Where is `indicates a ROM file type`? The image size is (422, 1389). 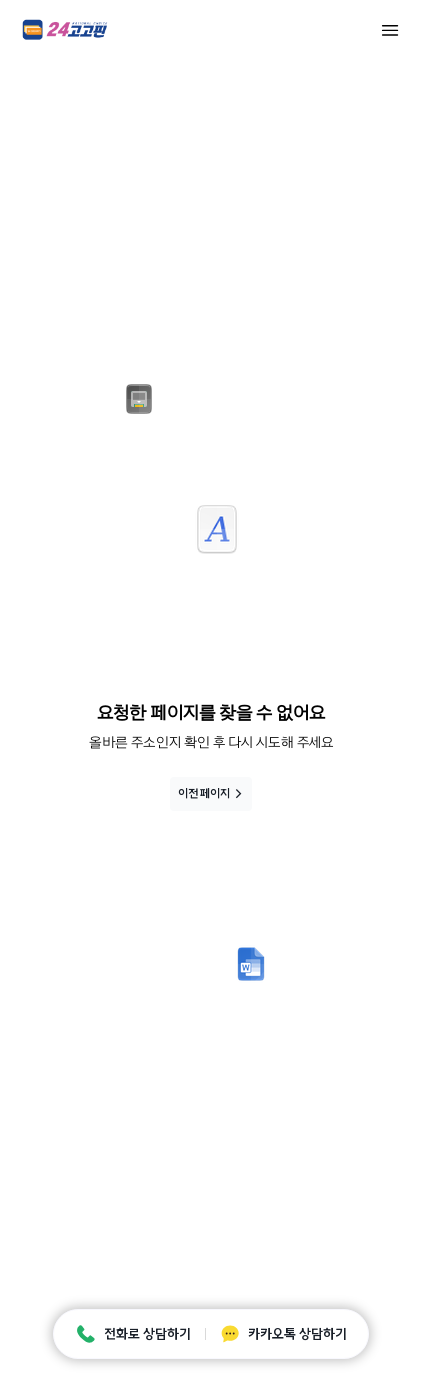
indicates a ROM file type is located at coordinates (139, 399).